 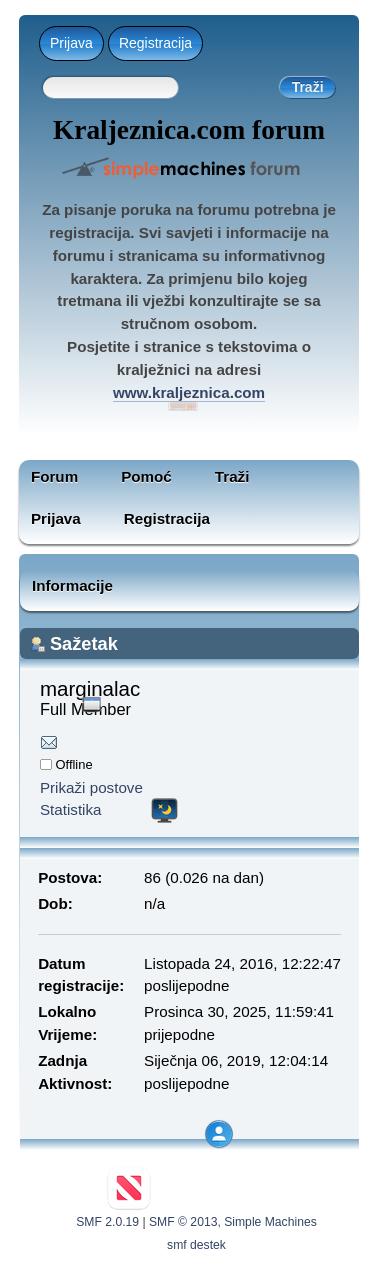 What do you see at coordinates (91, 704) in the screenshot?
I see `open adobe xd application` at bounding box center [91, 704].